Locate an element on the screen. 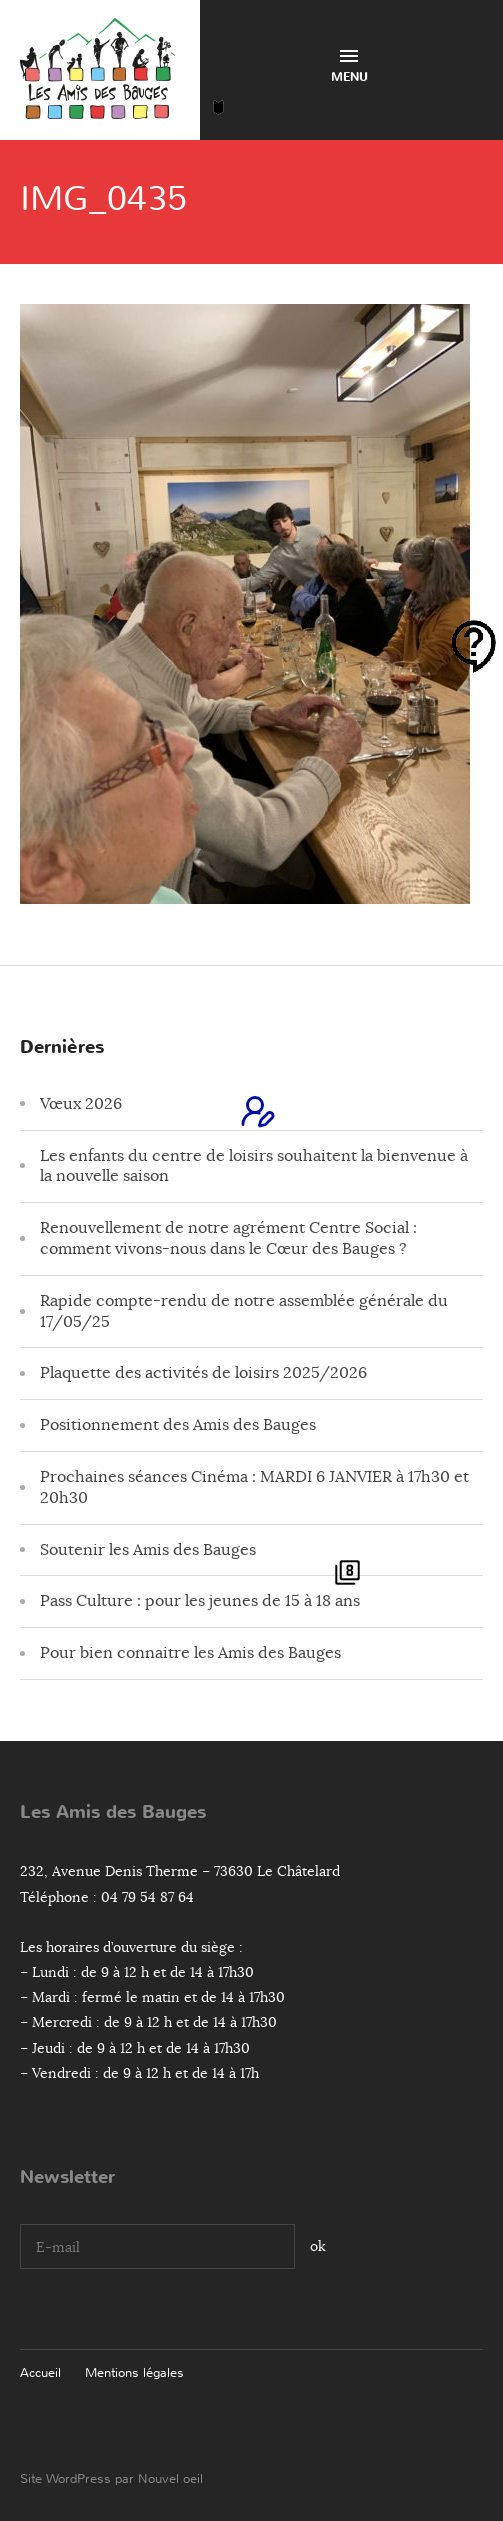  contact customer support is located at coordinates (475, 646).